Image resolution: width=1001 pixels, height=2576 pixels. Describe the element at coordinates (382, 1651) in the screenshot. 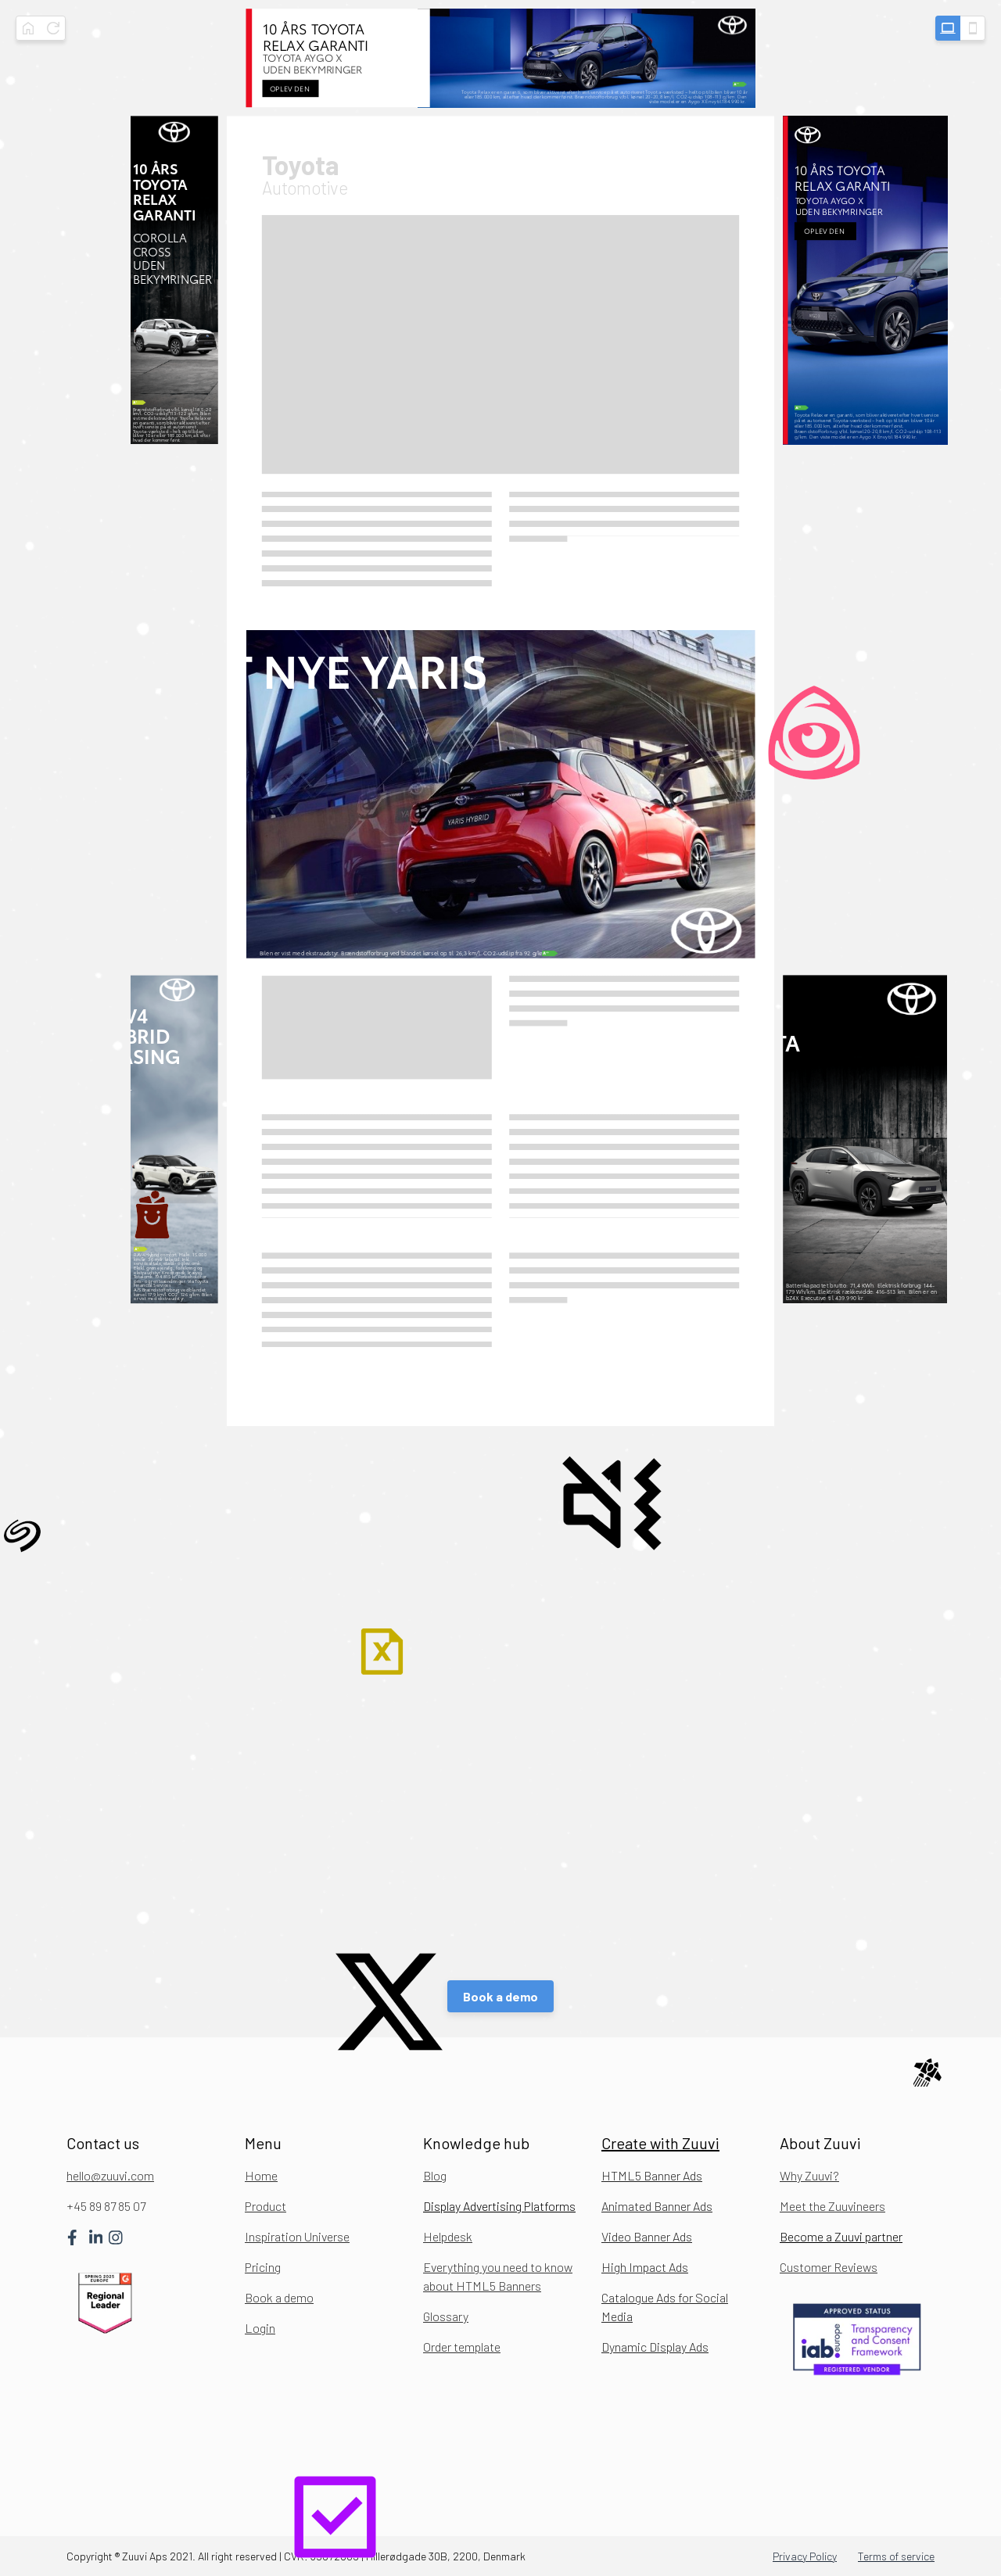

I see `open an excel spreadsheet` at that location.